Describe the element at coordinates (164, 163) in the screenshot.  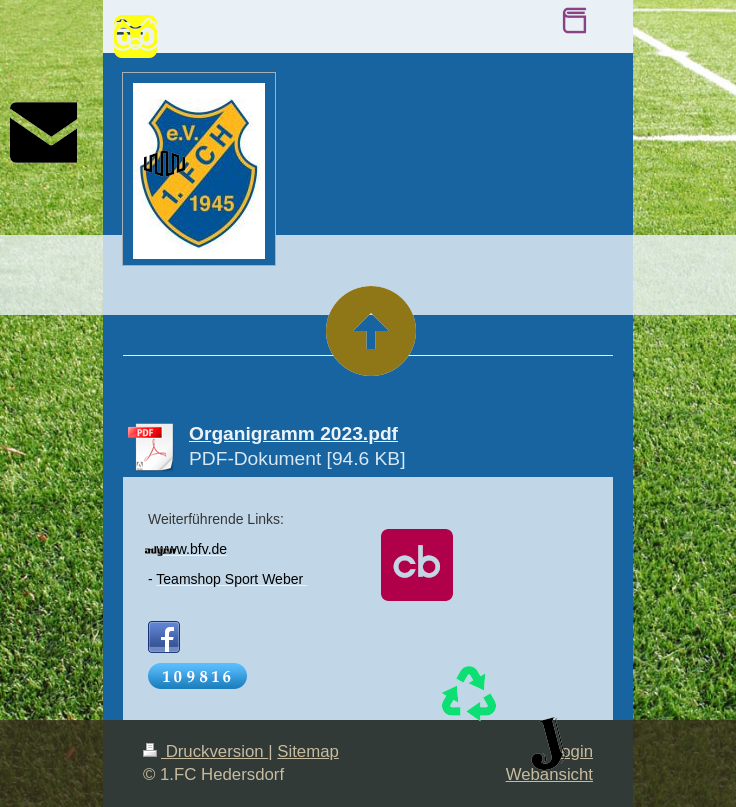
I see `equinix metal logo` at that location.